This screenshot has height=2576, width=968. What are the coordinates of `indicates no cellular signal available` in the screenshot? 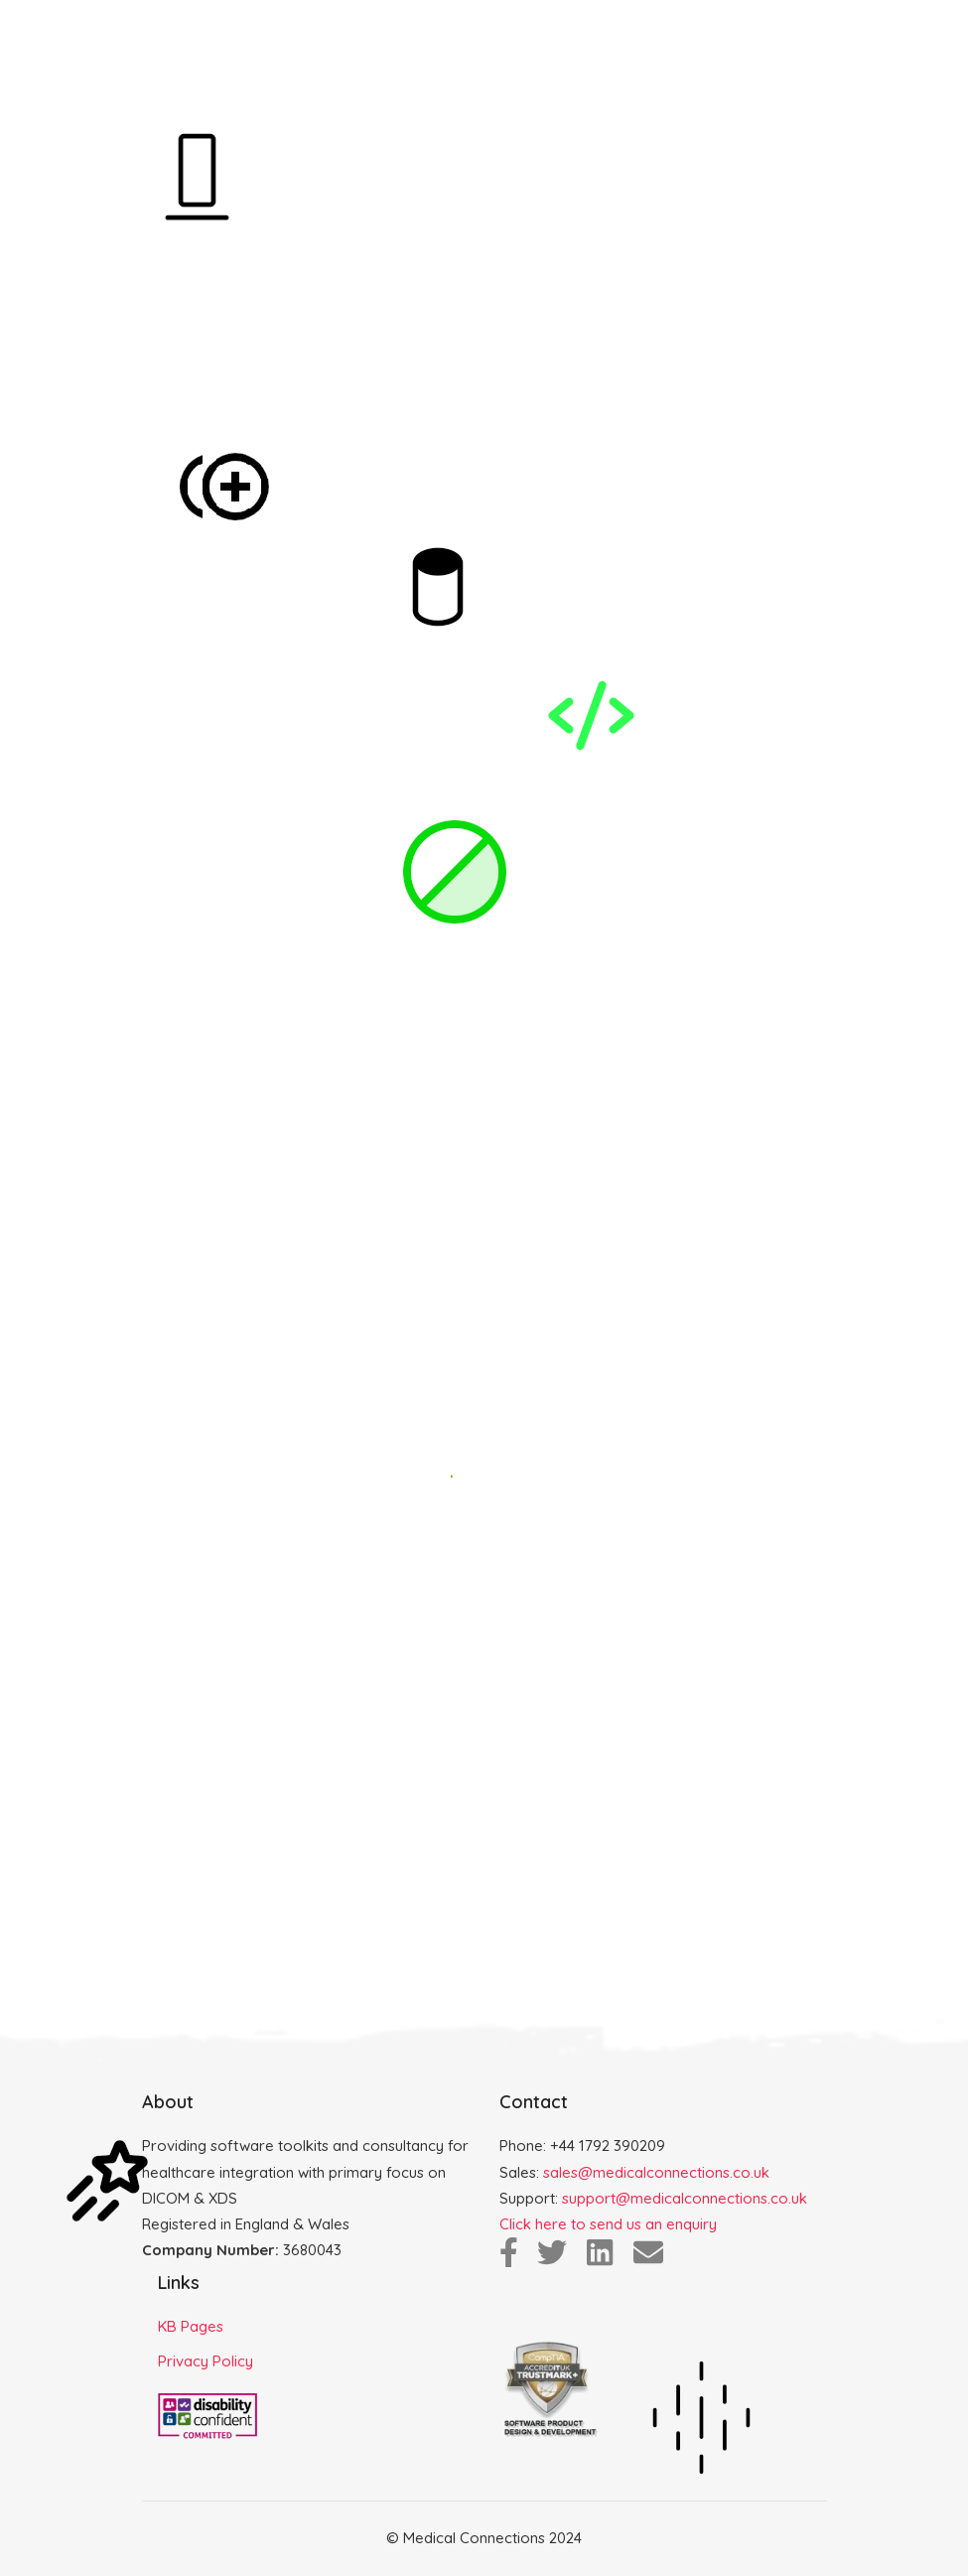 It's located at (462, 1468).